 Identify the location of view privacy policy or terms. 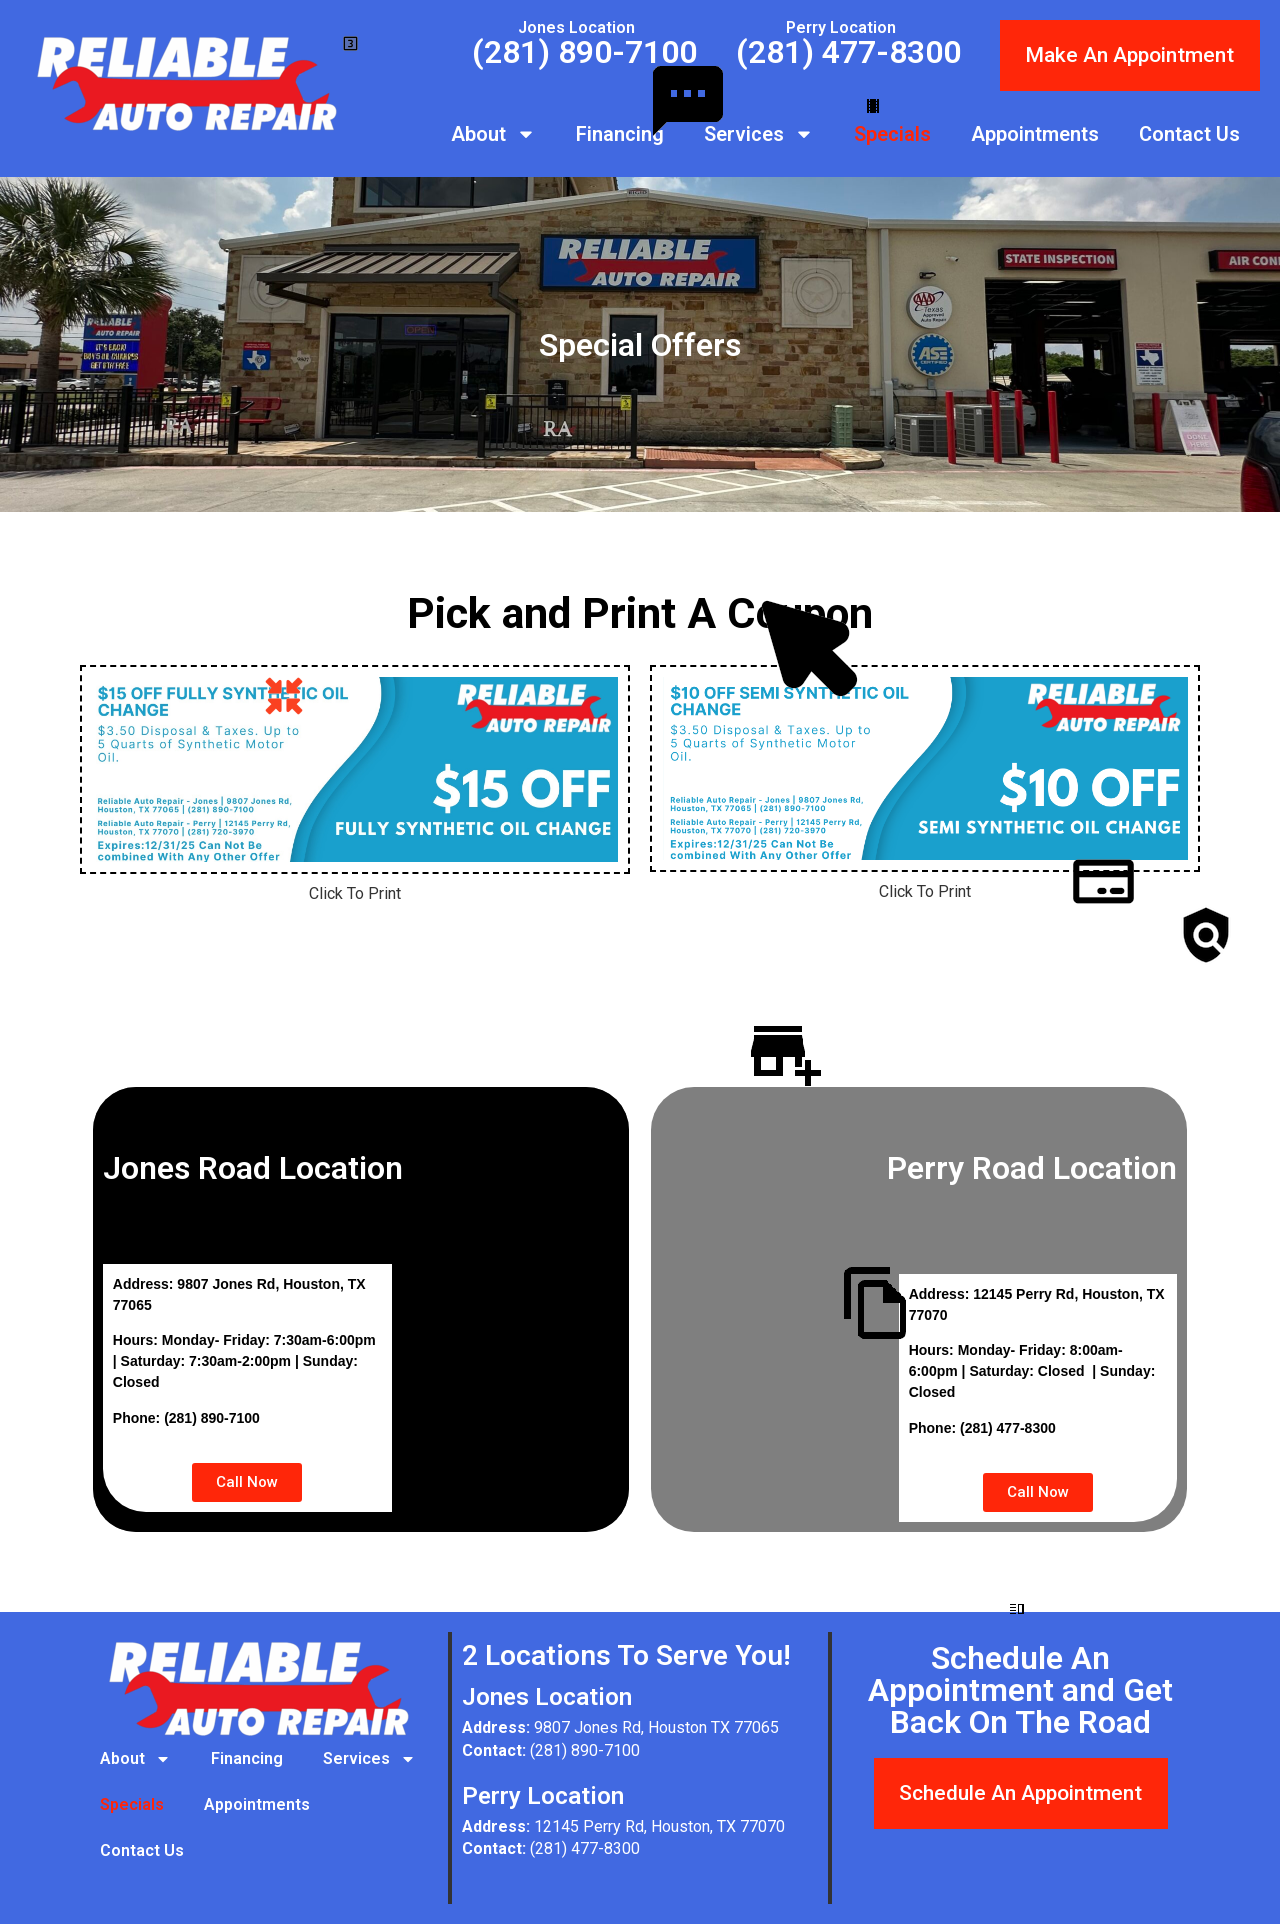
(1206, 935).